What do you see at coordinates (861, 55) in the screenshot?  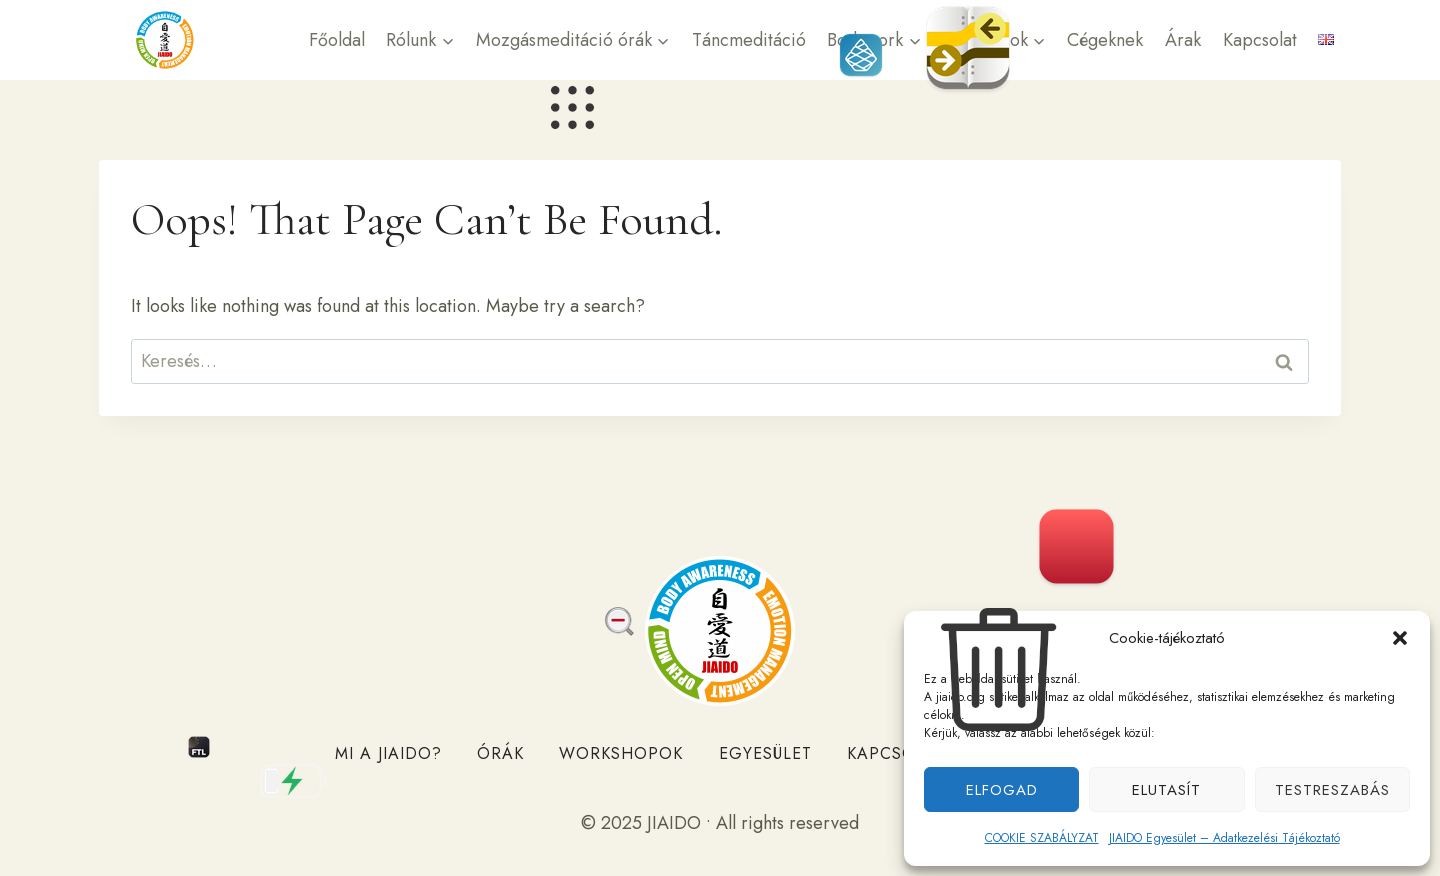 I see `open Pinegrow web editor application` at bounding box center [861, 55].